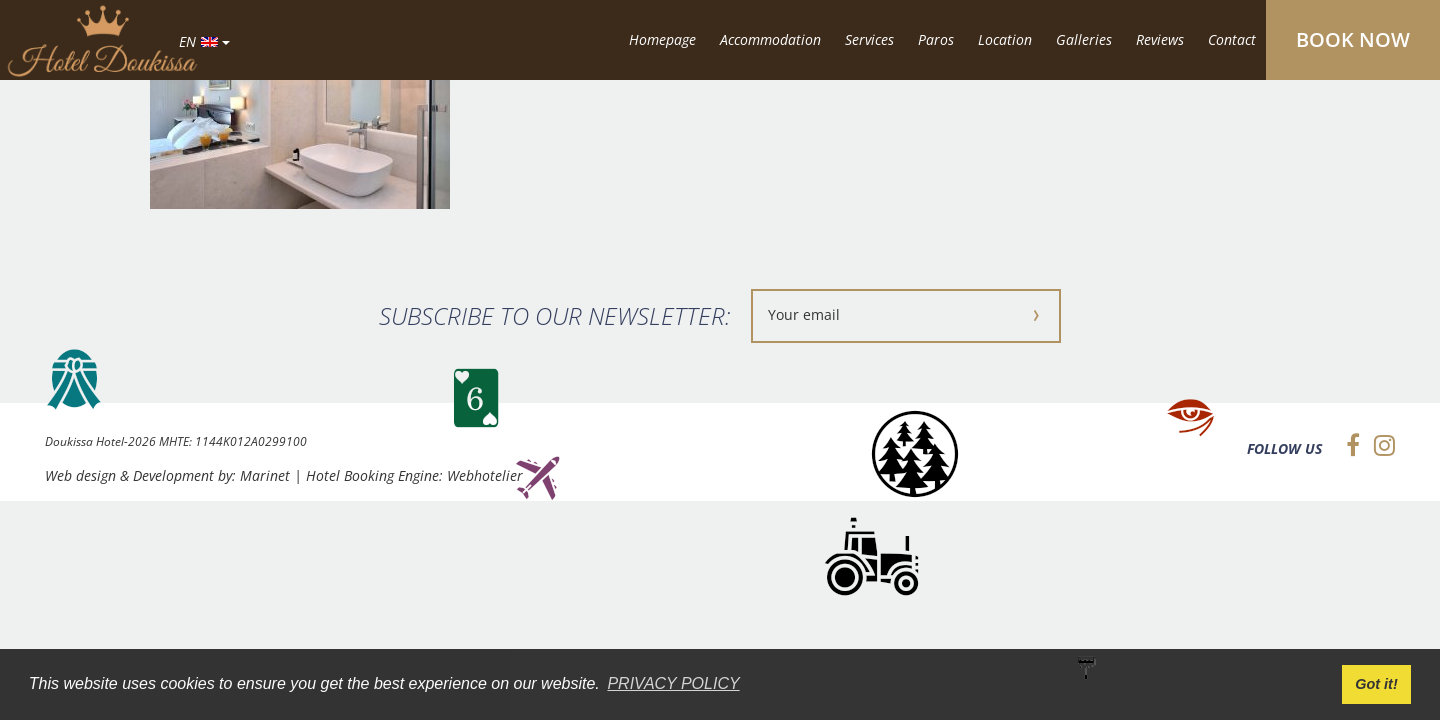 The height and width of the screenshot is (720, 1440). I want to click on access flight booking or travel options, so click(537, 479).